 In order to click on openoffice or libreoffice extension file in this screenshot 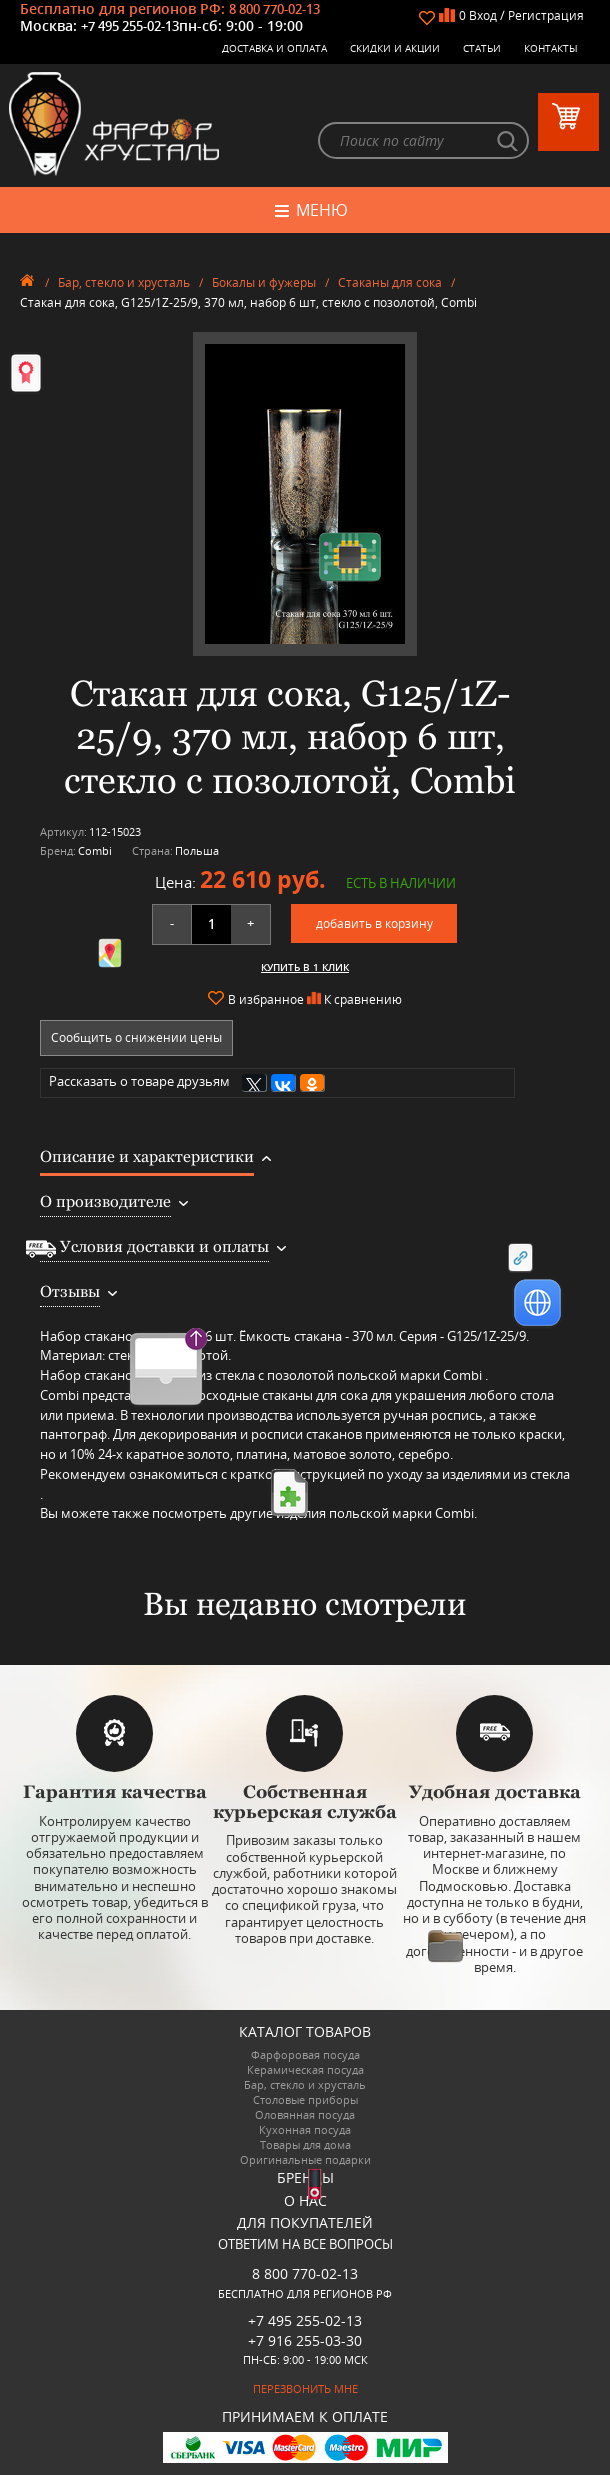, I will do `click(289, 1492)`.